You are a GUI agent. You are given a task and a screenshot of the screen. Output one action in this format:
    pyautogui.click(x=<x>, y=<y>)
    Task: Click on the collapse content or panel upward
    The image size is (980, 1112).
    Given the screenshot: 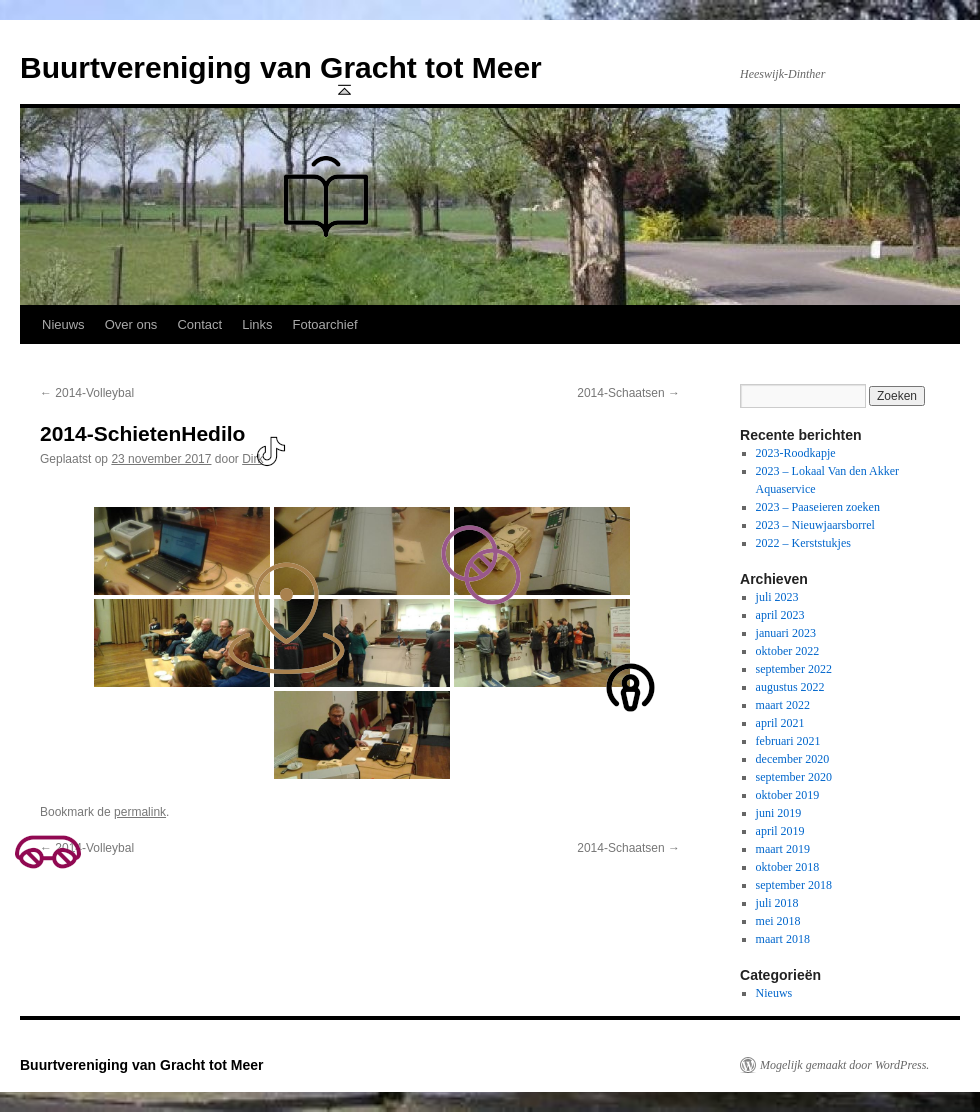 What is the action you would take?
    pyautogui.click(x=344, y=89)
    